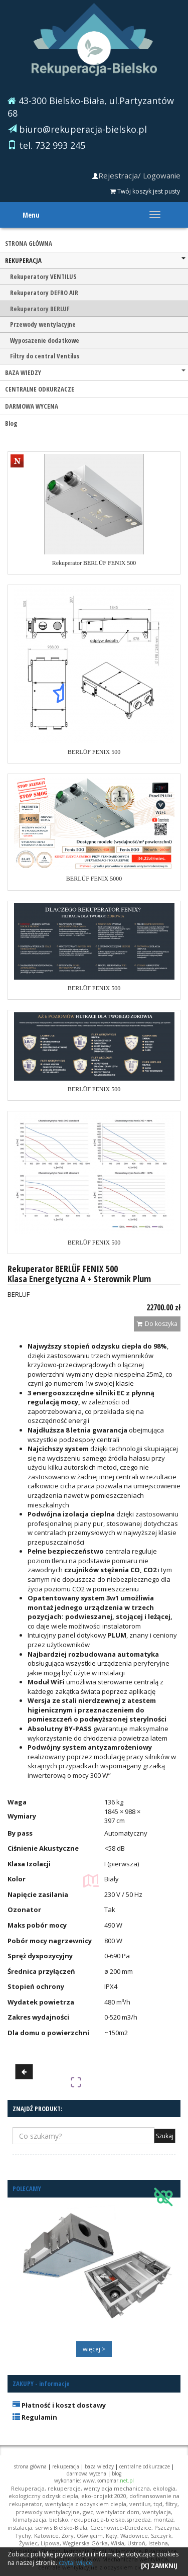 Image resolution: width=188 pixels, height=2576 pixels. Describe the element at coordinates (91, 1881) in the screenshot. I see `remove a location from the map` at that location.